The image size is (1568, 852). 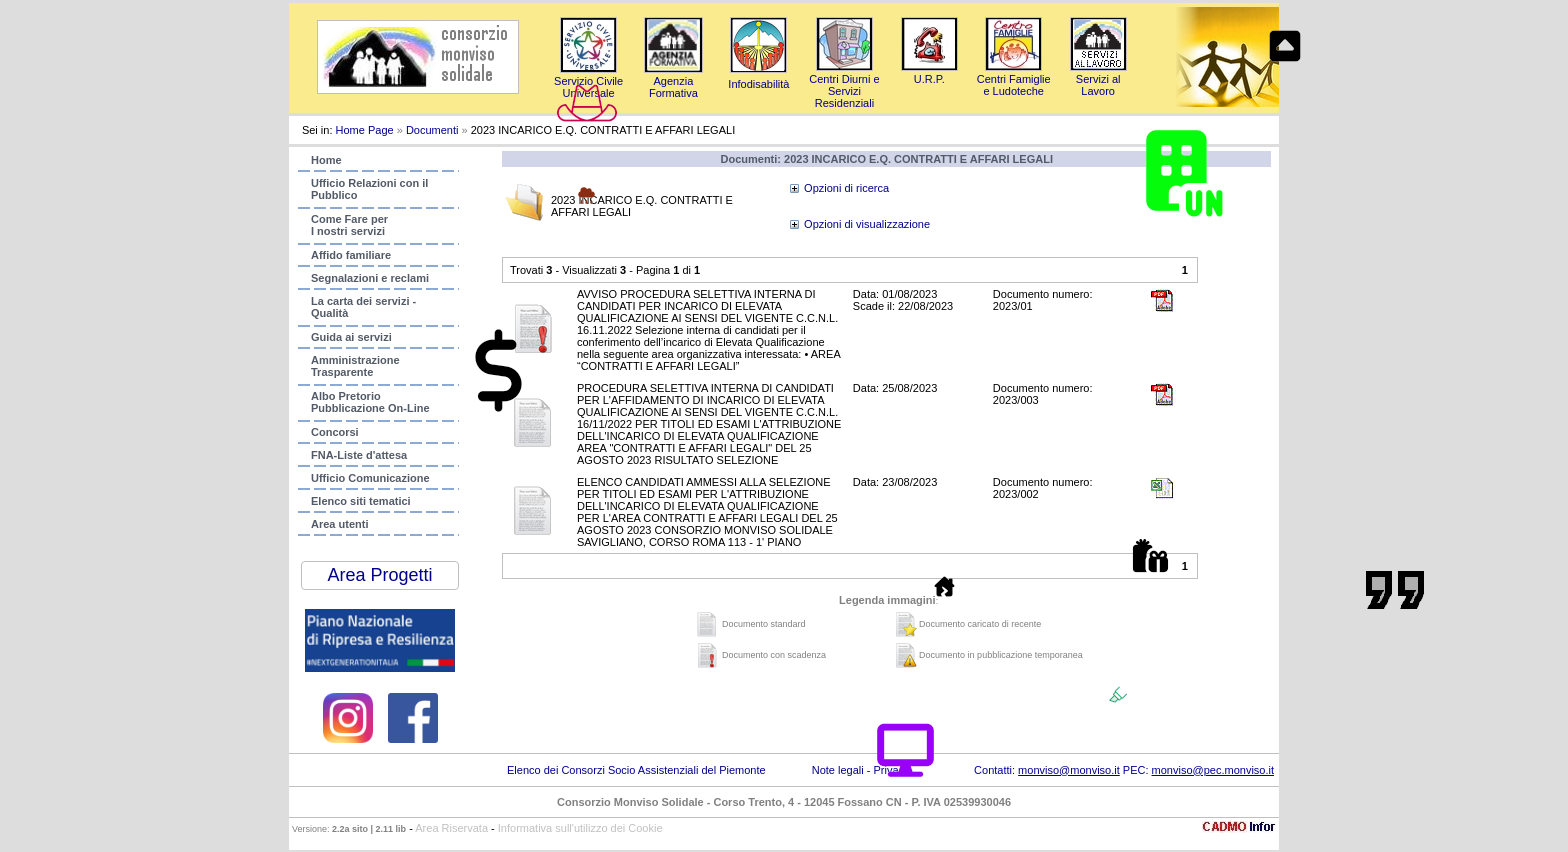 What do you see at coordinates (1395, 590) in the screenshot?
I see `insert a block quote` at bounding box center [1395, 590].